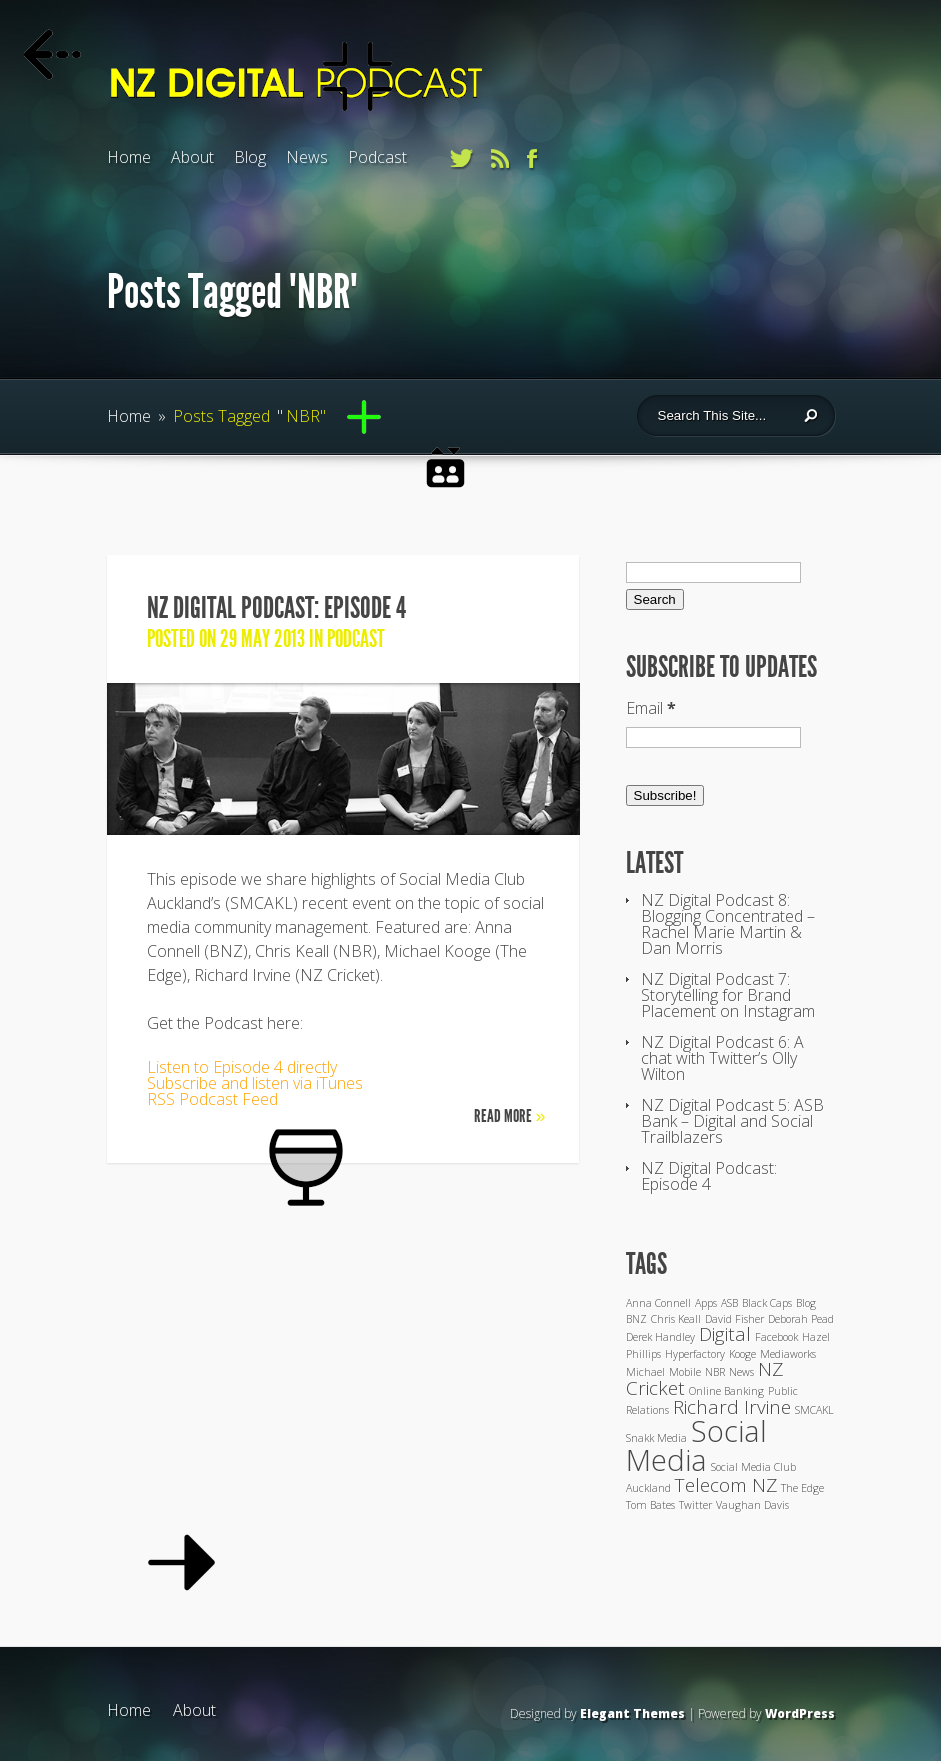  What do you see at coordinates (306, 1166) in the screenshot?
I see `browse wine or cocktail menu` at bounding box center [306, 1166].